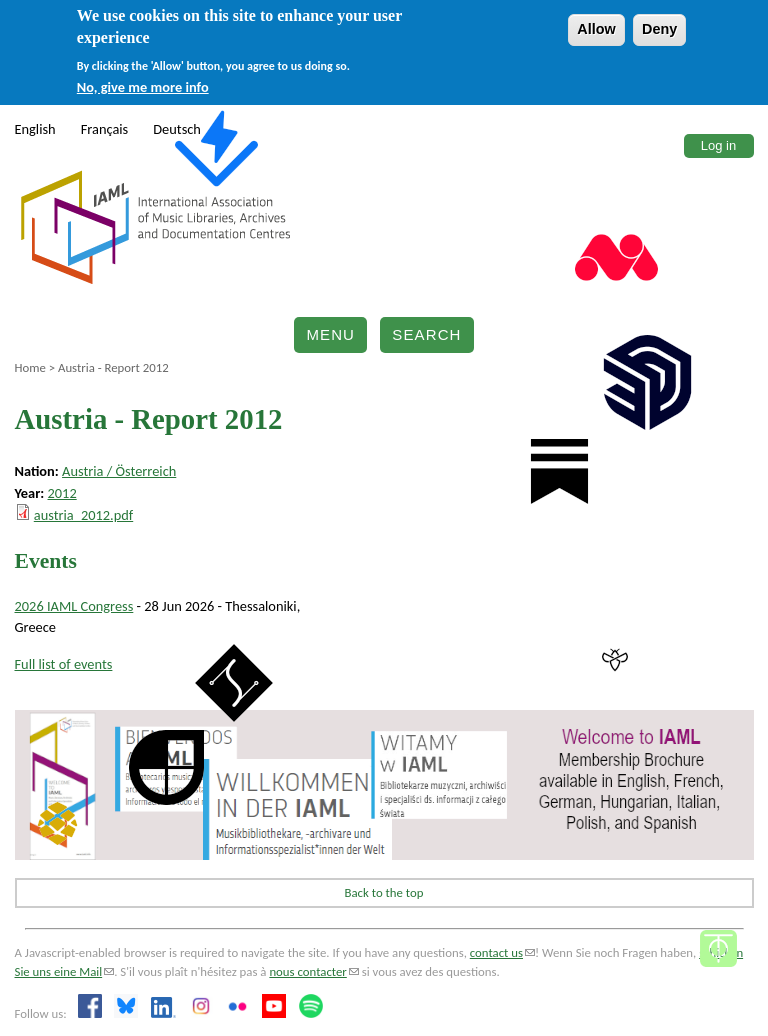  I want to click on svg.js library logo, so click(234, 683).